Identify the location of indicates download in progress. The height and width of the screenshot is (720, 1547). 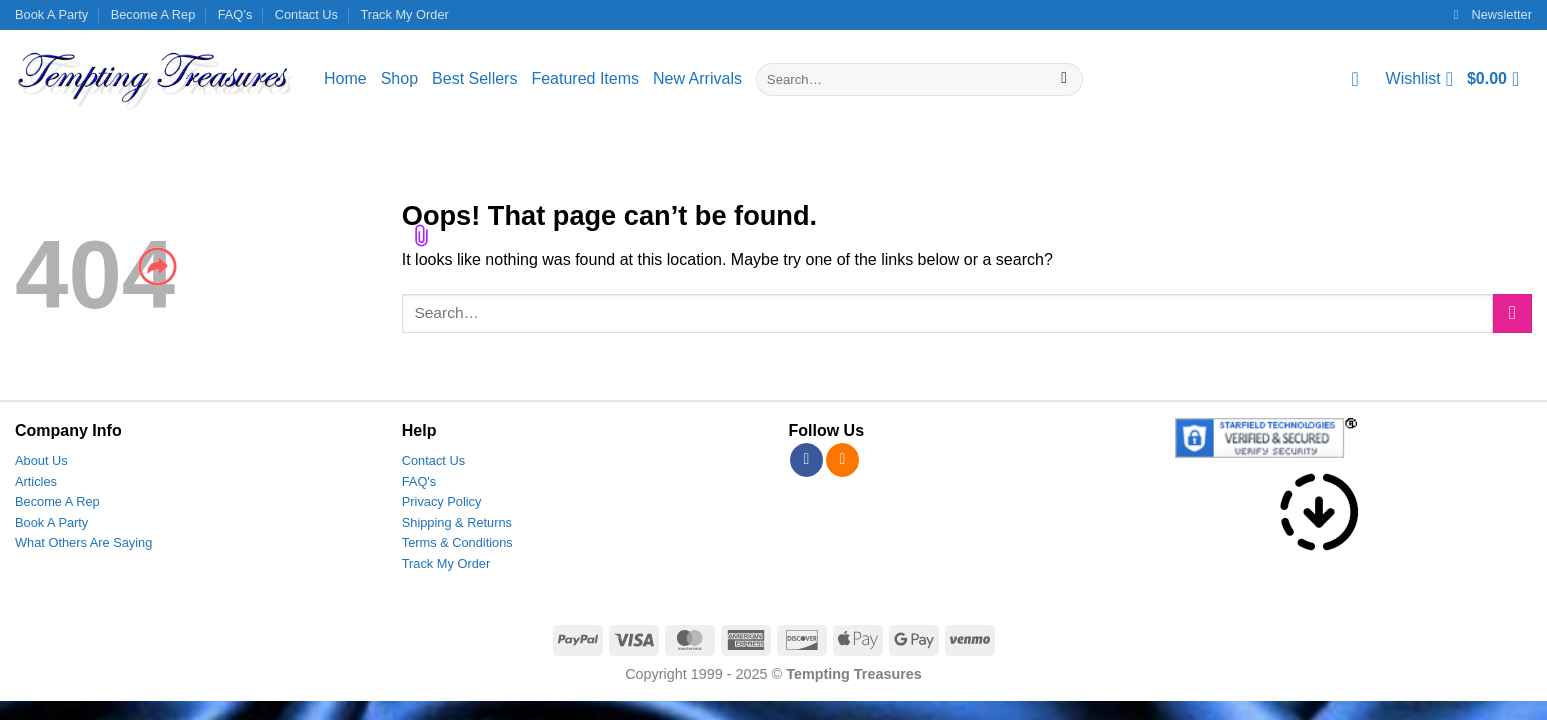
(1319, 512).